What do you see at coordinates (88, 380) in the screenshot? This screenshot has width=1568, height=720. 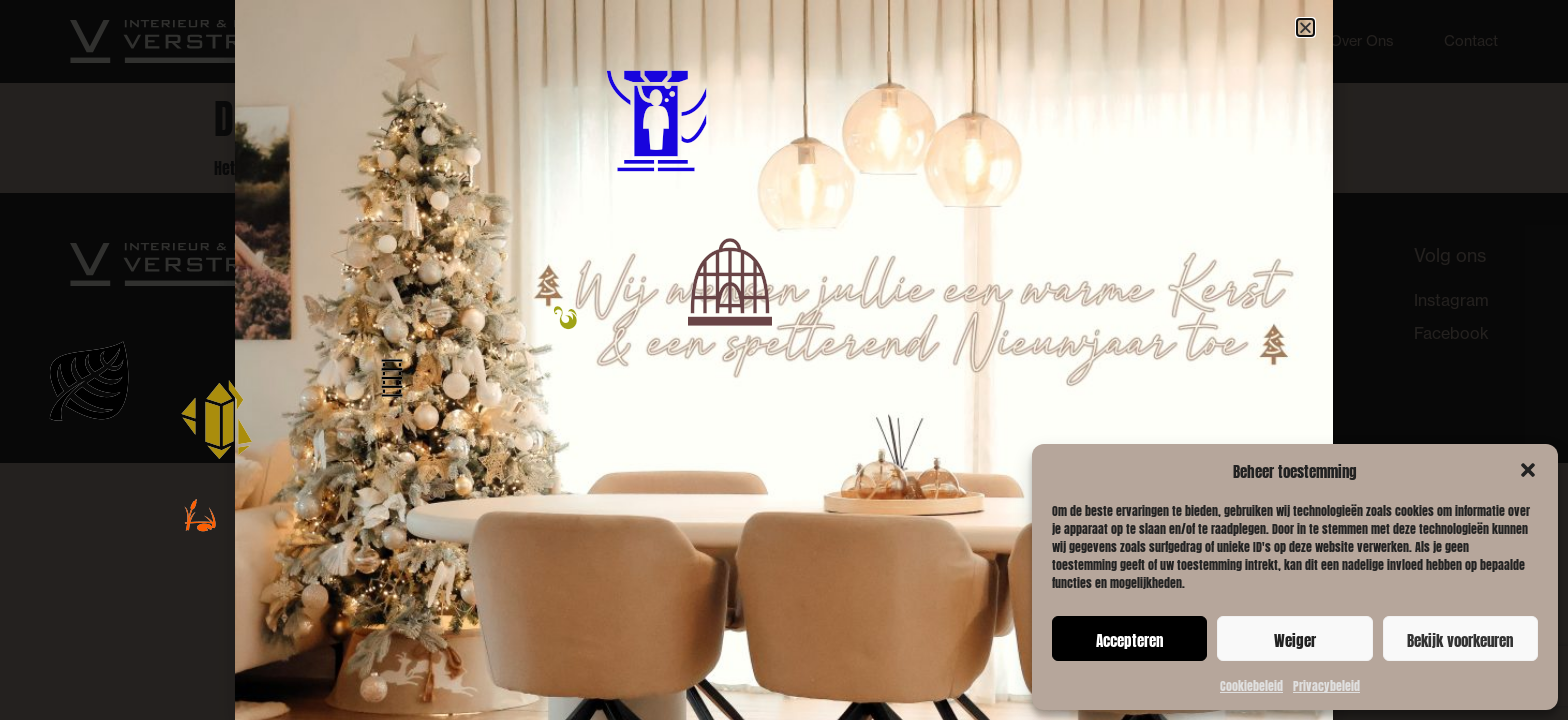 I see `represents a plant or nature category` at bounding box center [88, 380].